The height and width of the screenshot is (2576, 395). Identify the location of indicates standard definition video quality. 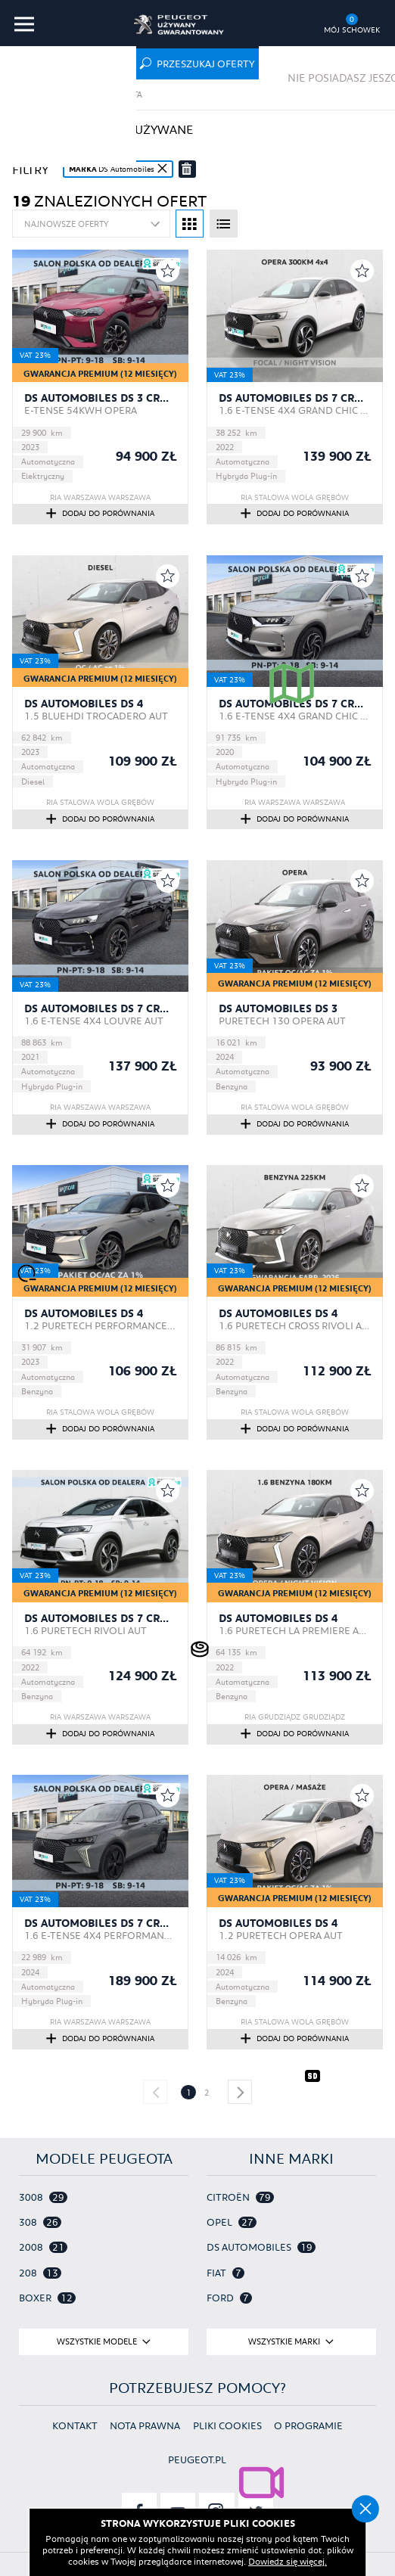
(313, 2076).